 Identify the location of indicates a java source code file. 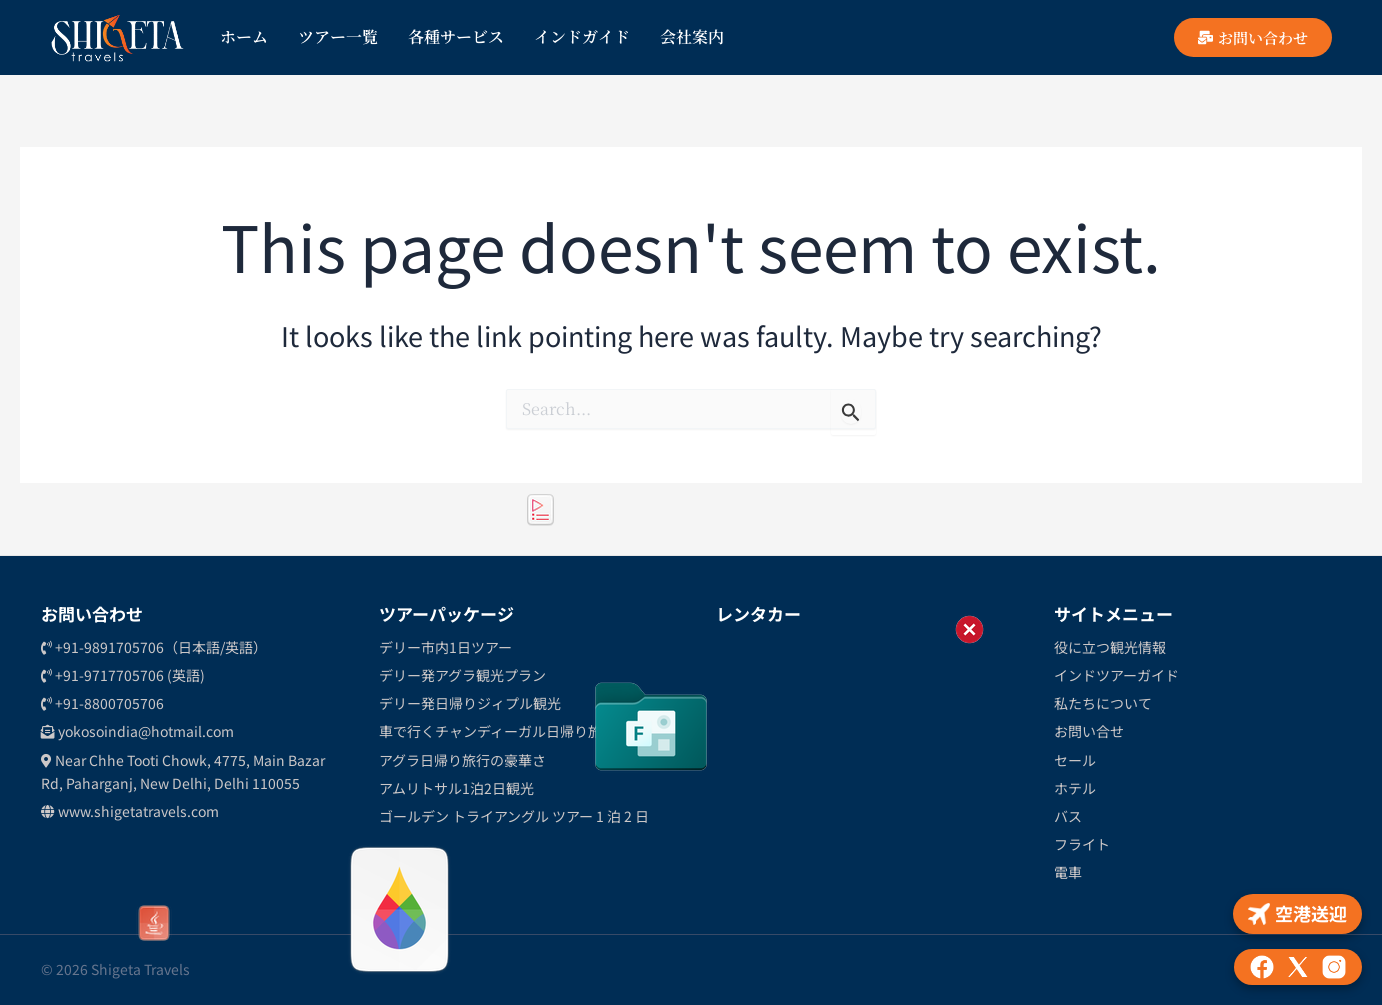
(154, 923).